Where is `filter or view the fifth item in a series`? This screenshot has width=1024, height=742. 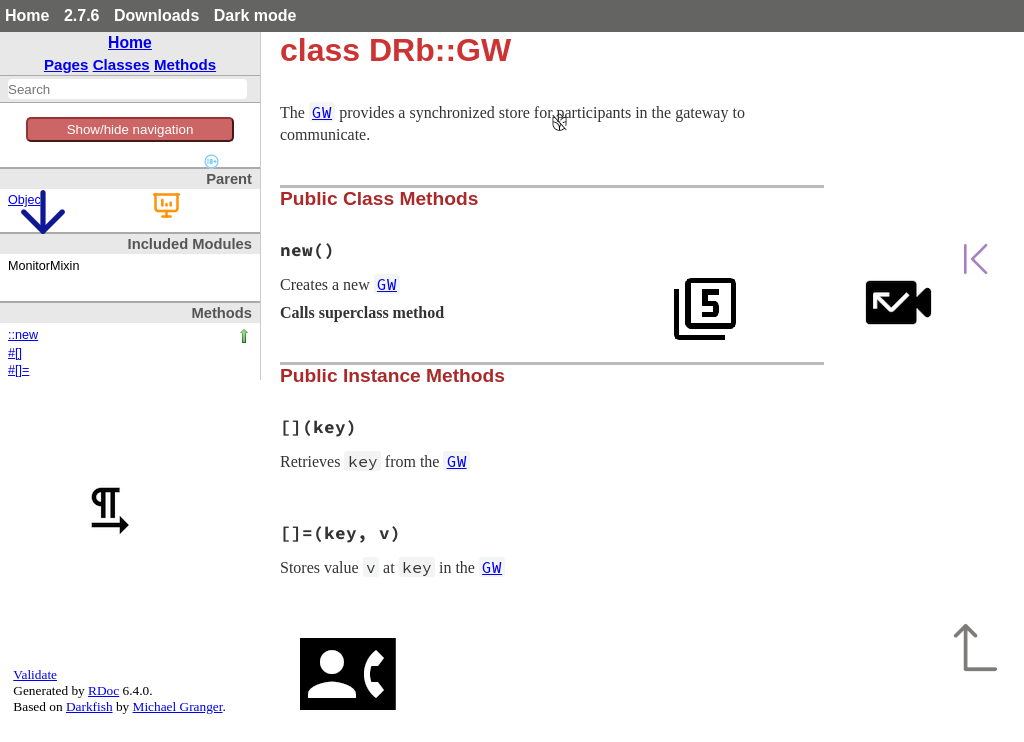 filter or view the fifth item in a series is located at coordinates (705, 309).